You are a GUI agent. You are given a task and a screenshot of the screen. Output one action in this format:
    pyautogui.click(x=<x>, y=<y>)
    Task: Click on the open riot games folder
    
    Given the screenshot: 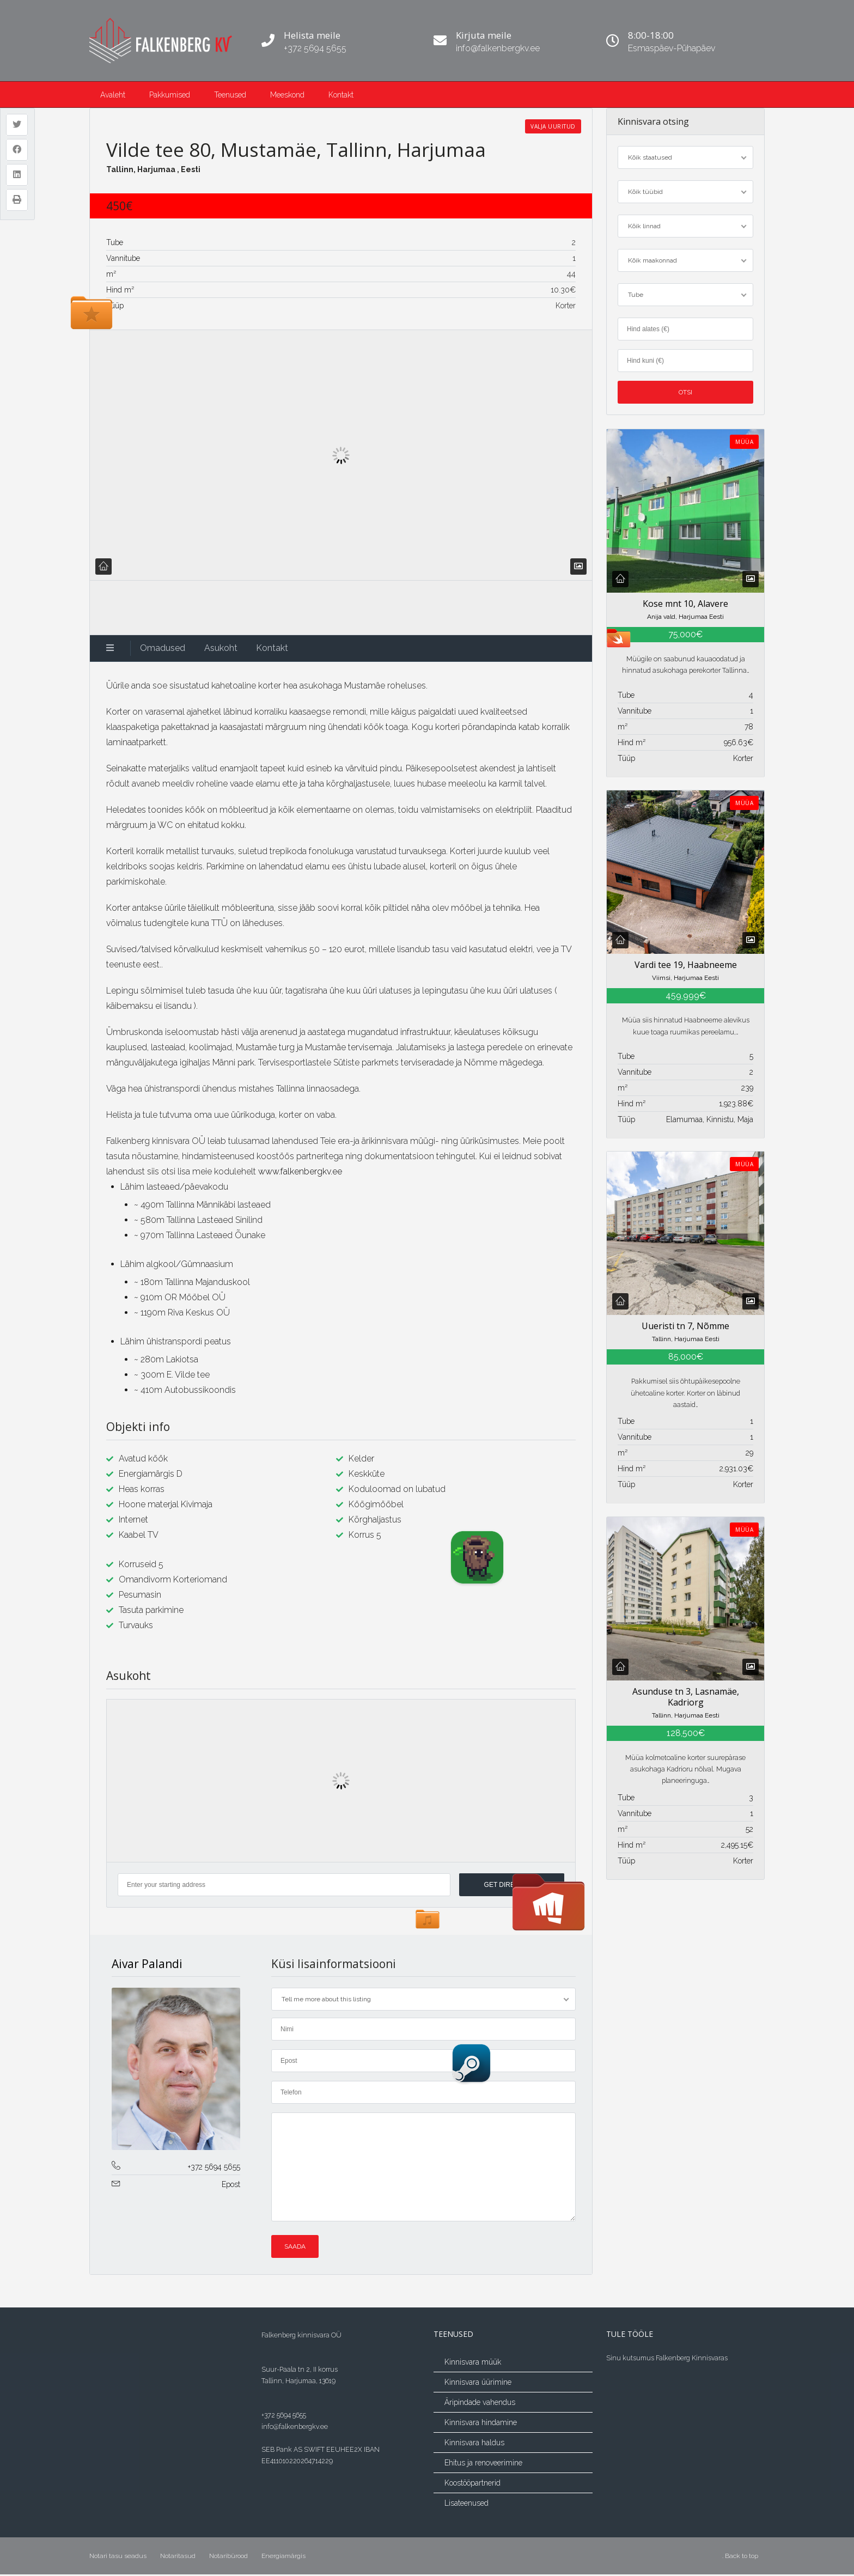 What is the action you would take?
    pyautogui.click(x=548, y=1904)
    